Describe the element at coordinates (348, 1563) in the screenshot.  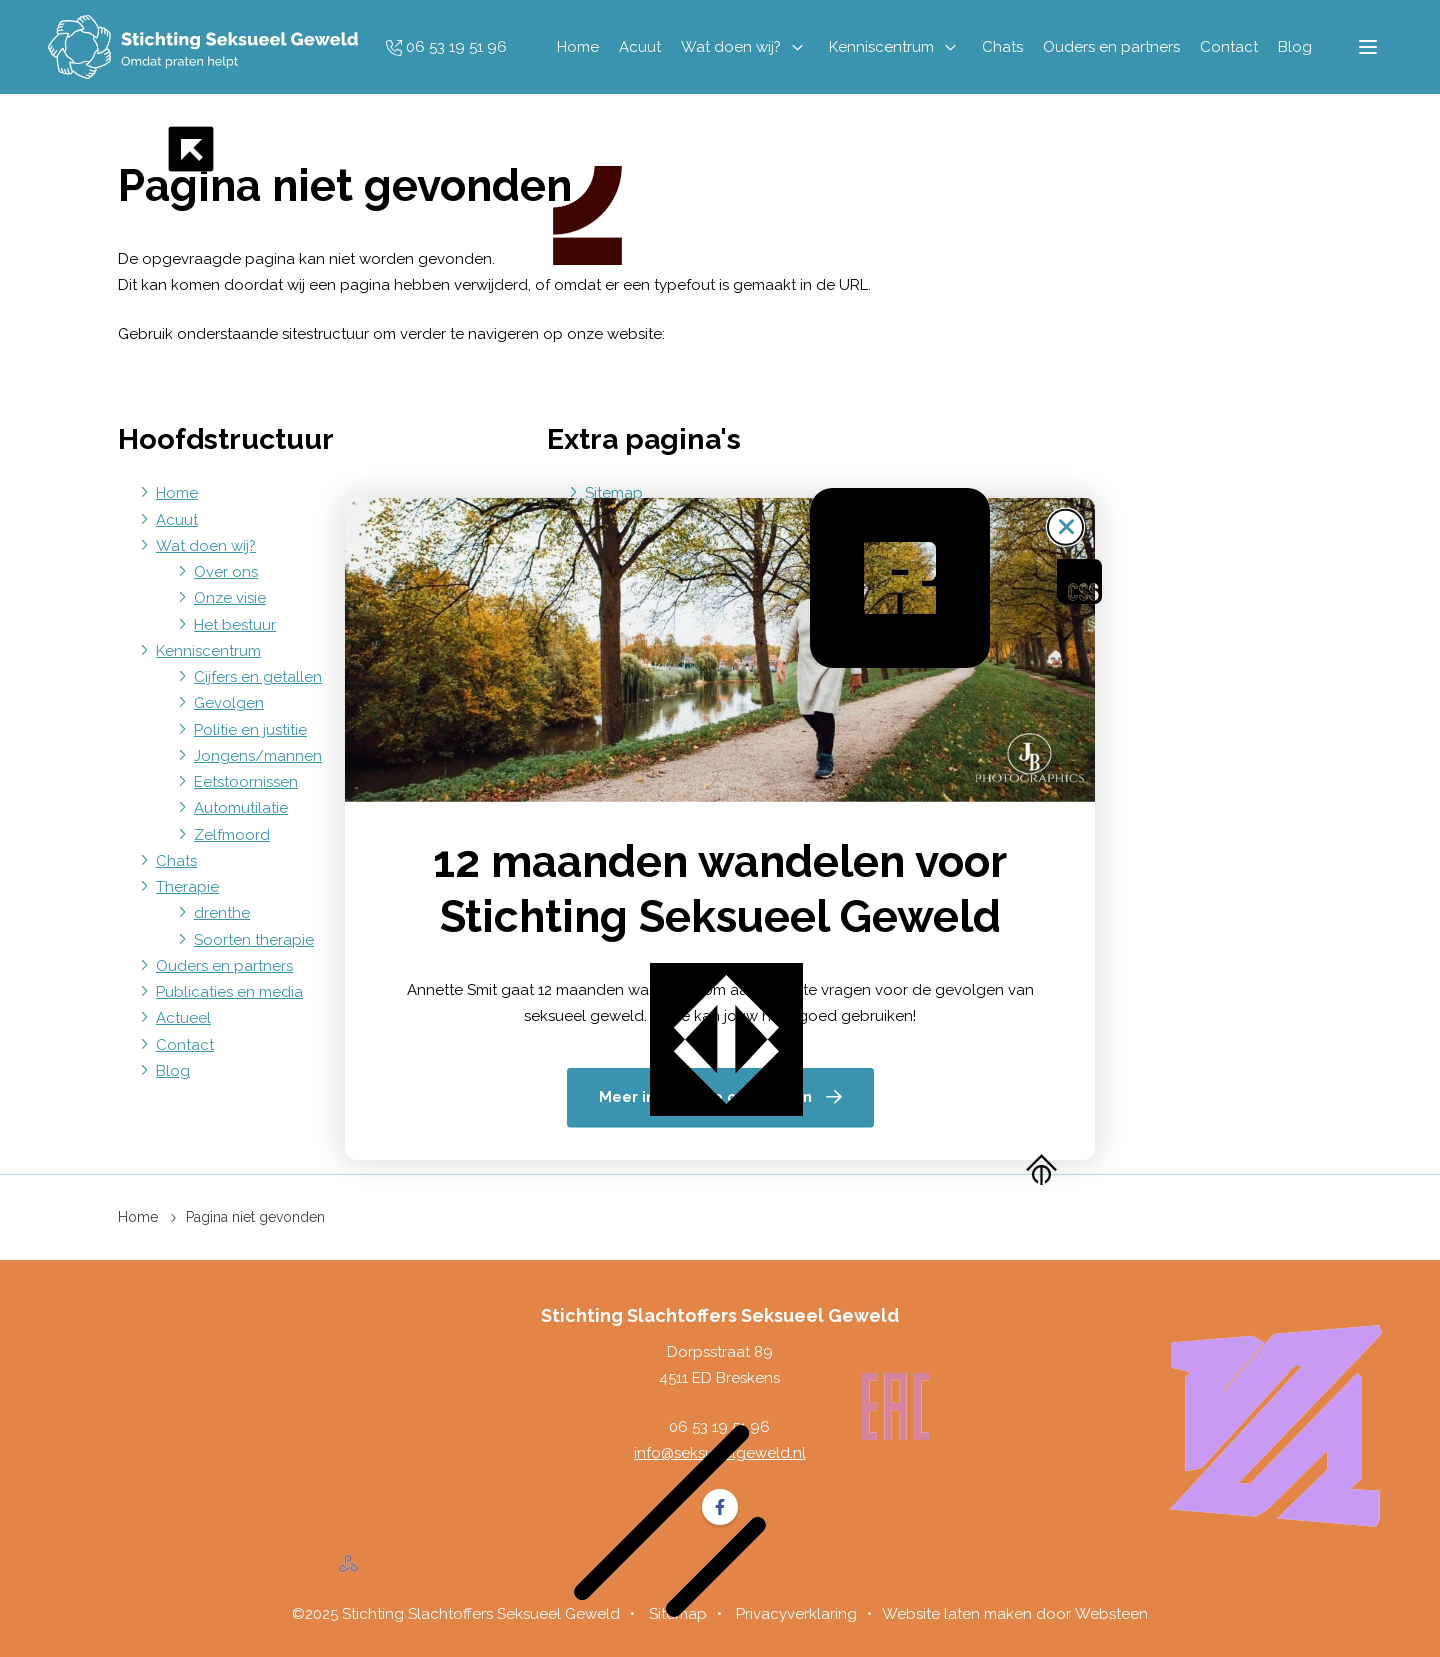
I see `access Google Dataproc cloud service` at that location.